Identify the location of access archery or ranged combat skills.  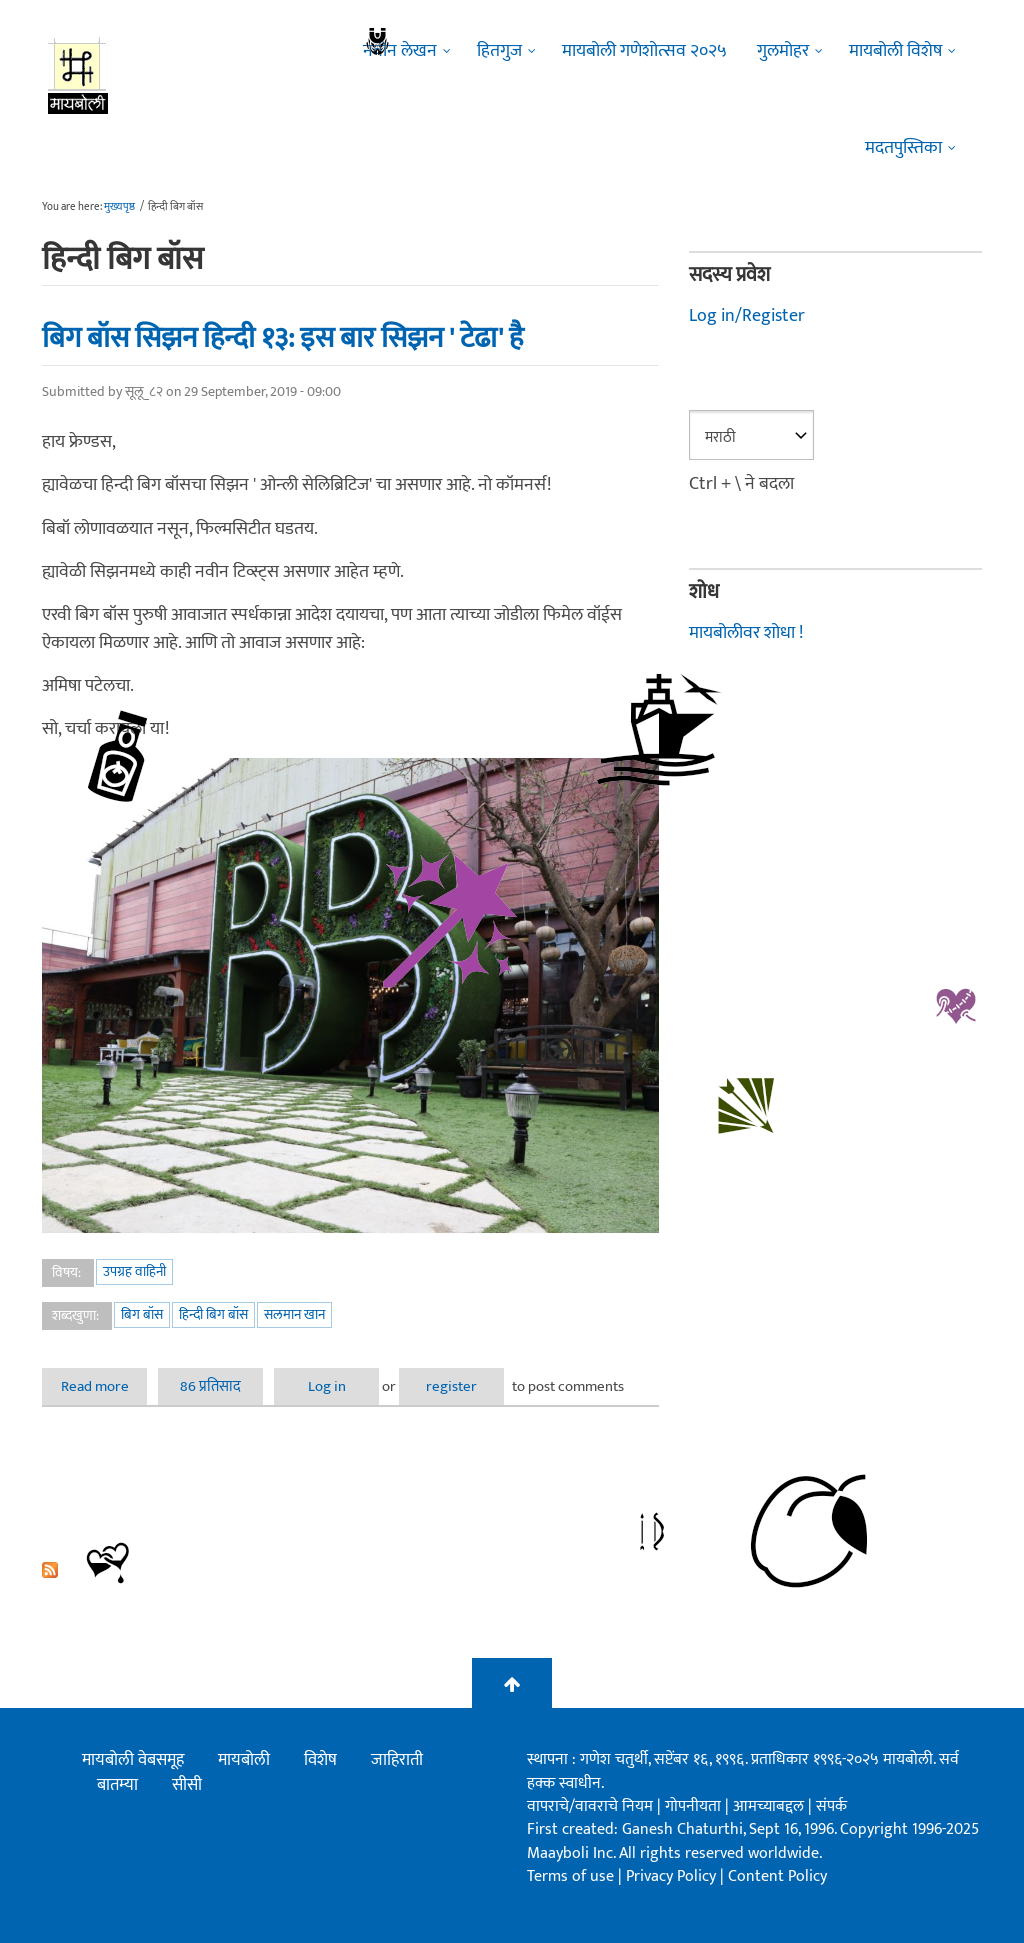
(650, 1531).